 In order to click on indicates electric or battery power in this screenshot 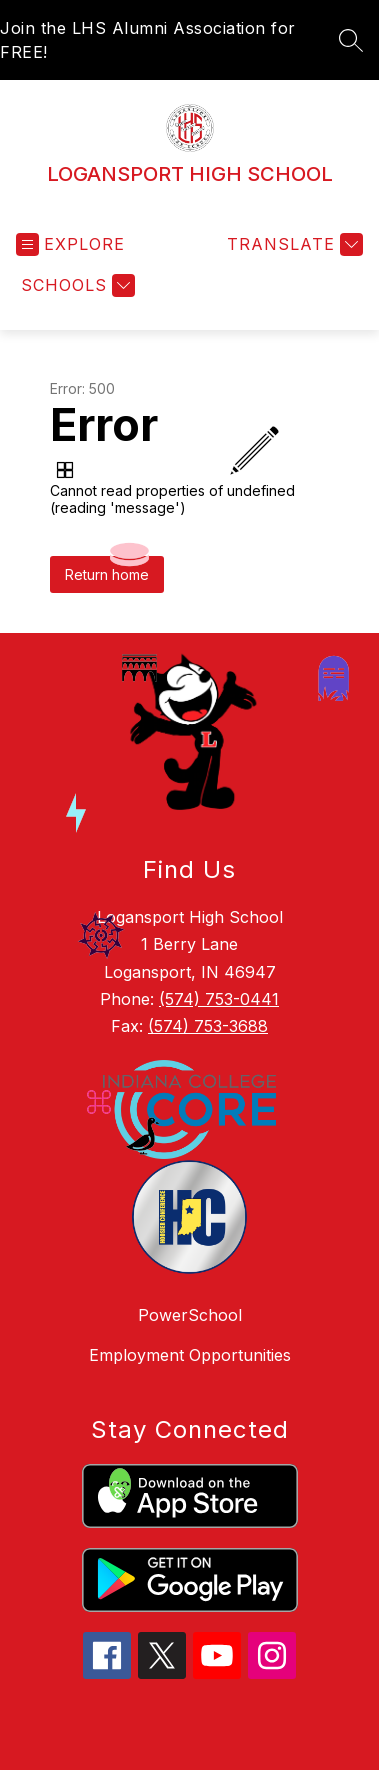, I will do `click(76, 813)`.